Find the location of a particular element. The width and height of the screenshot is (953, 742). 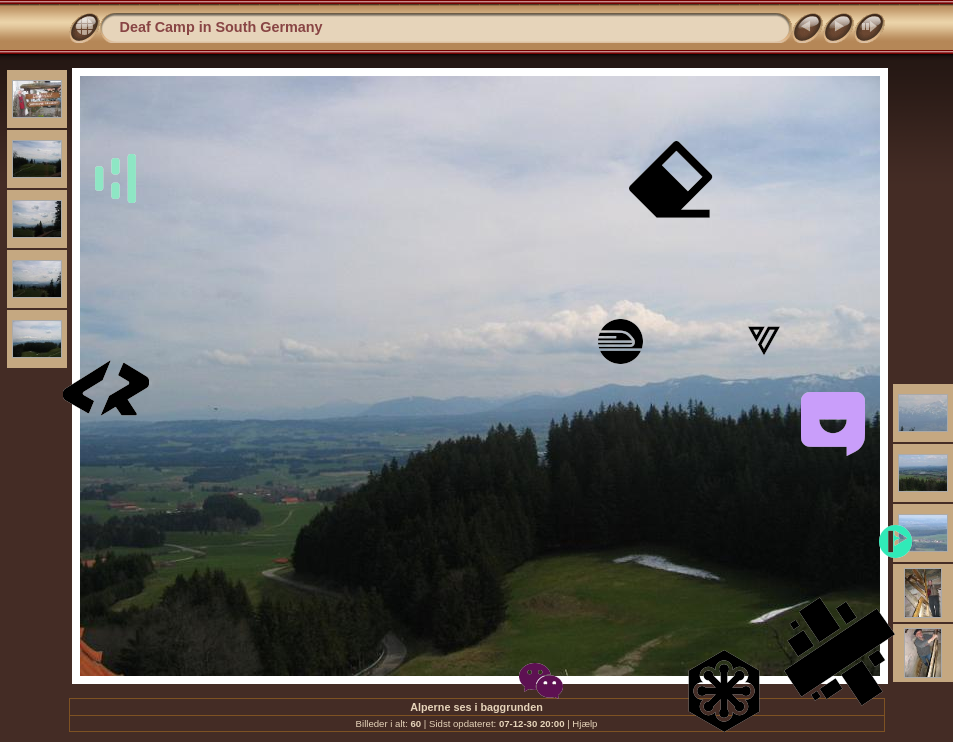

open boxy svg vector graphics editor is located at coordinates (724, 691).